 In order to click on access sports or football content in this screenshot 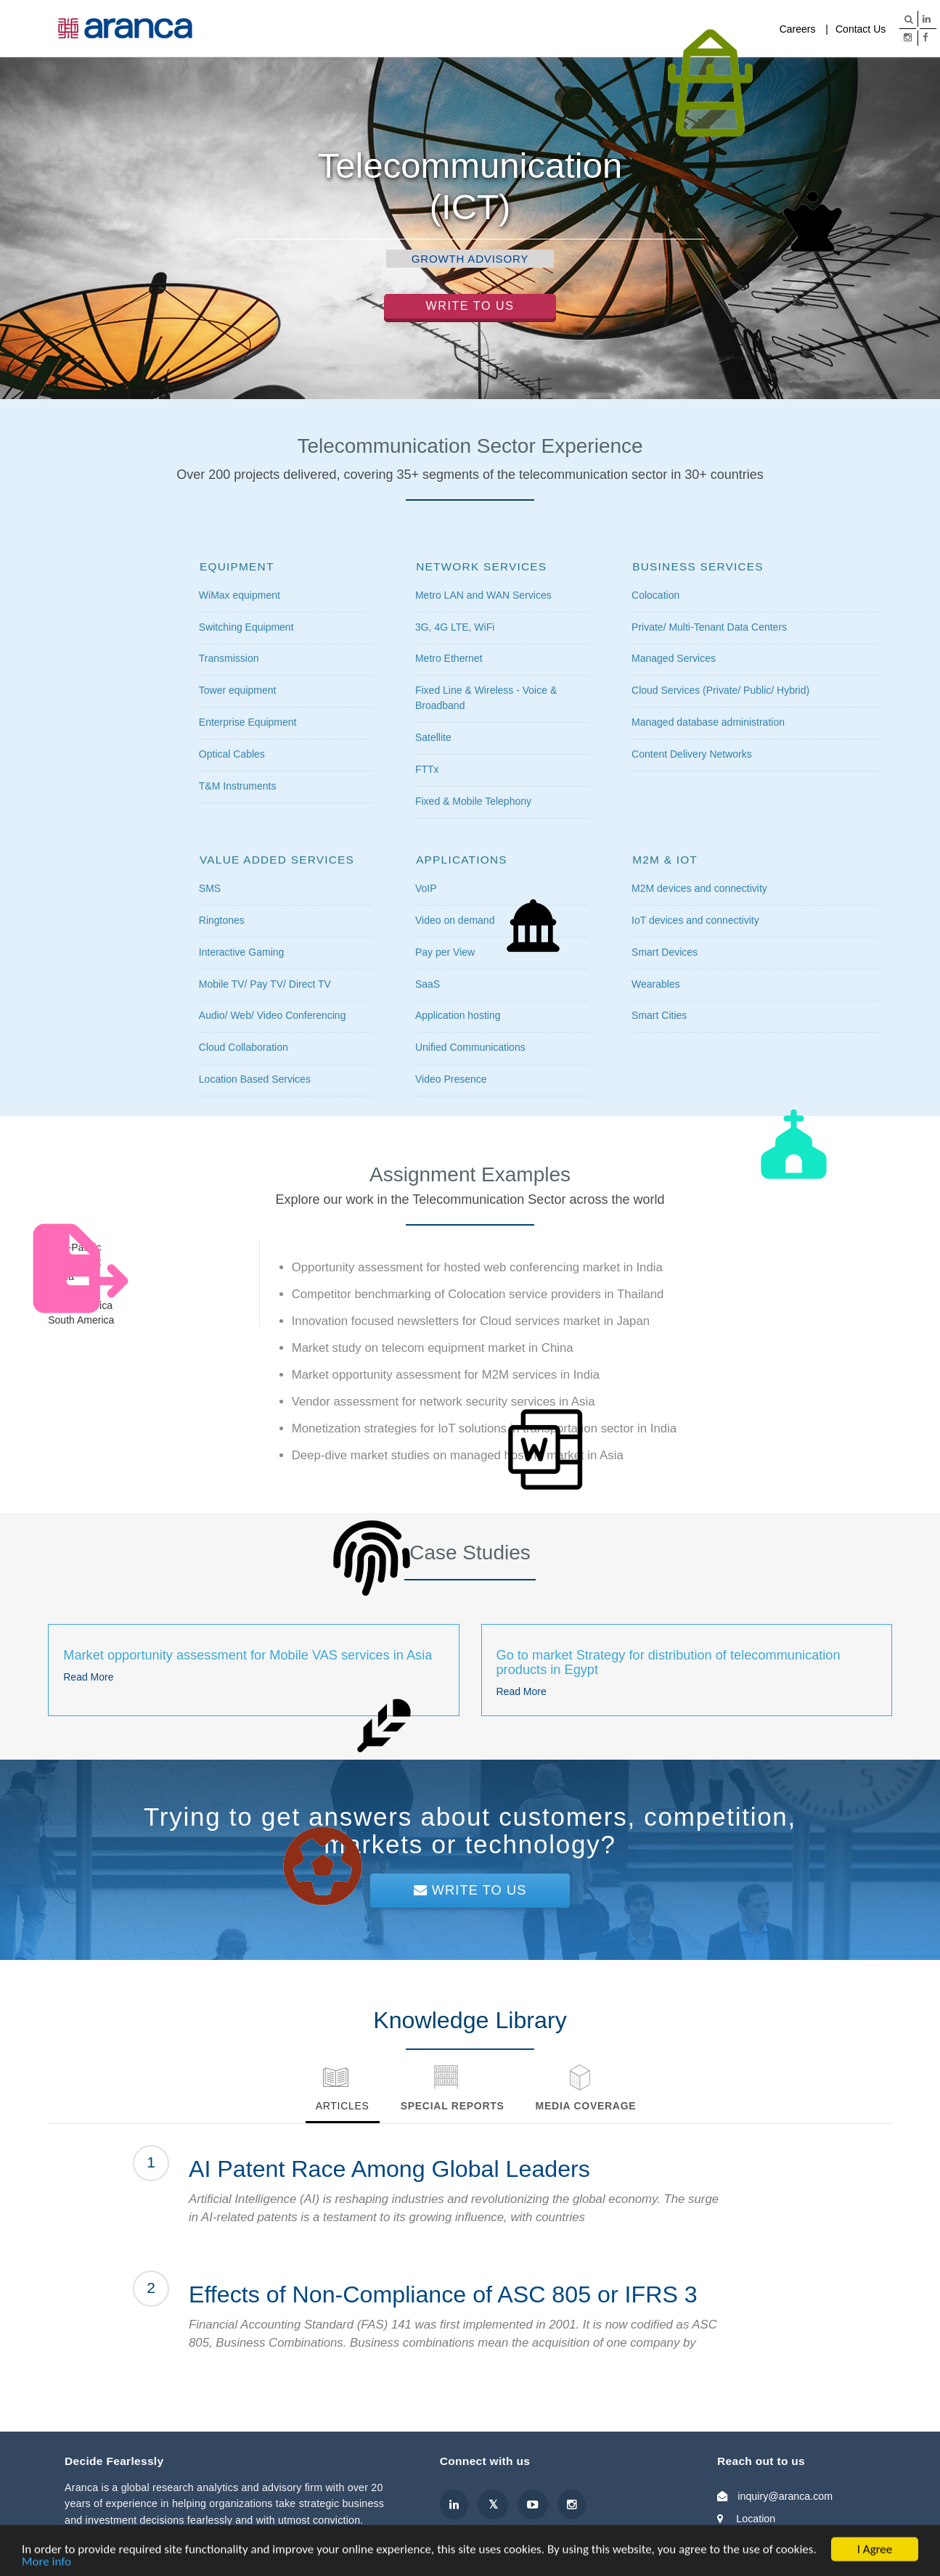, I will do `click(322, 1866)`.